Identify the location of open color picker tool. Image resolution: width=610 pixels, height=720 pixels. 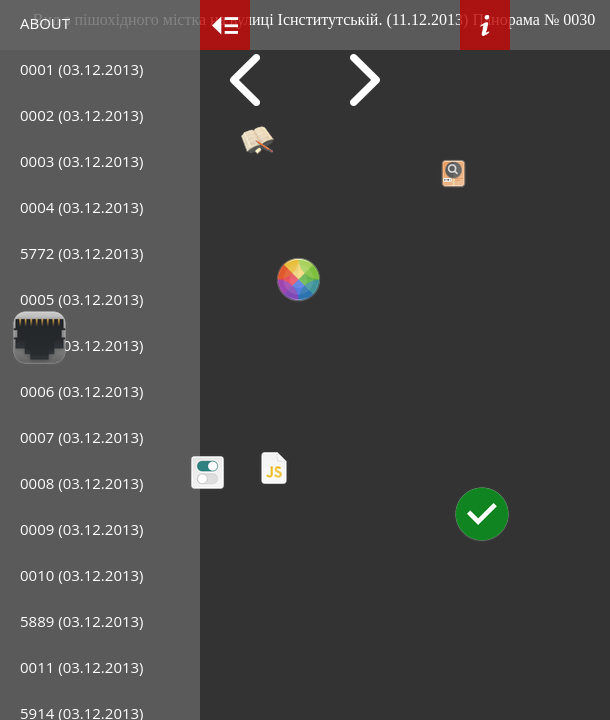
(298, 279).